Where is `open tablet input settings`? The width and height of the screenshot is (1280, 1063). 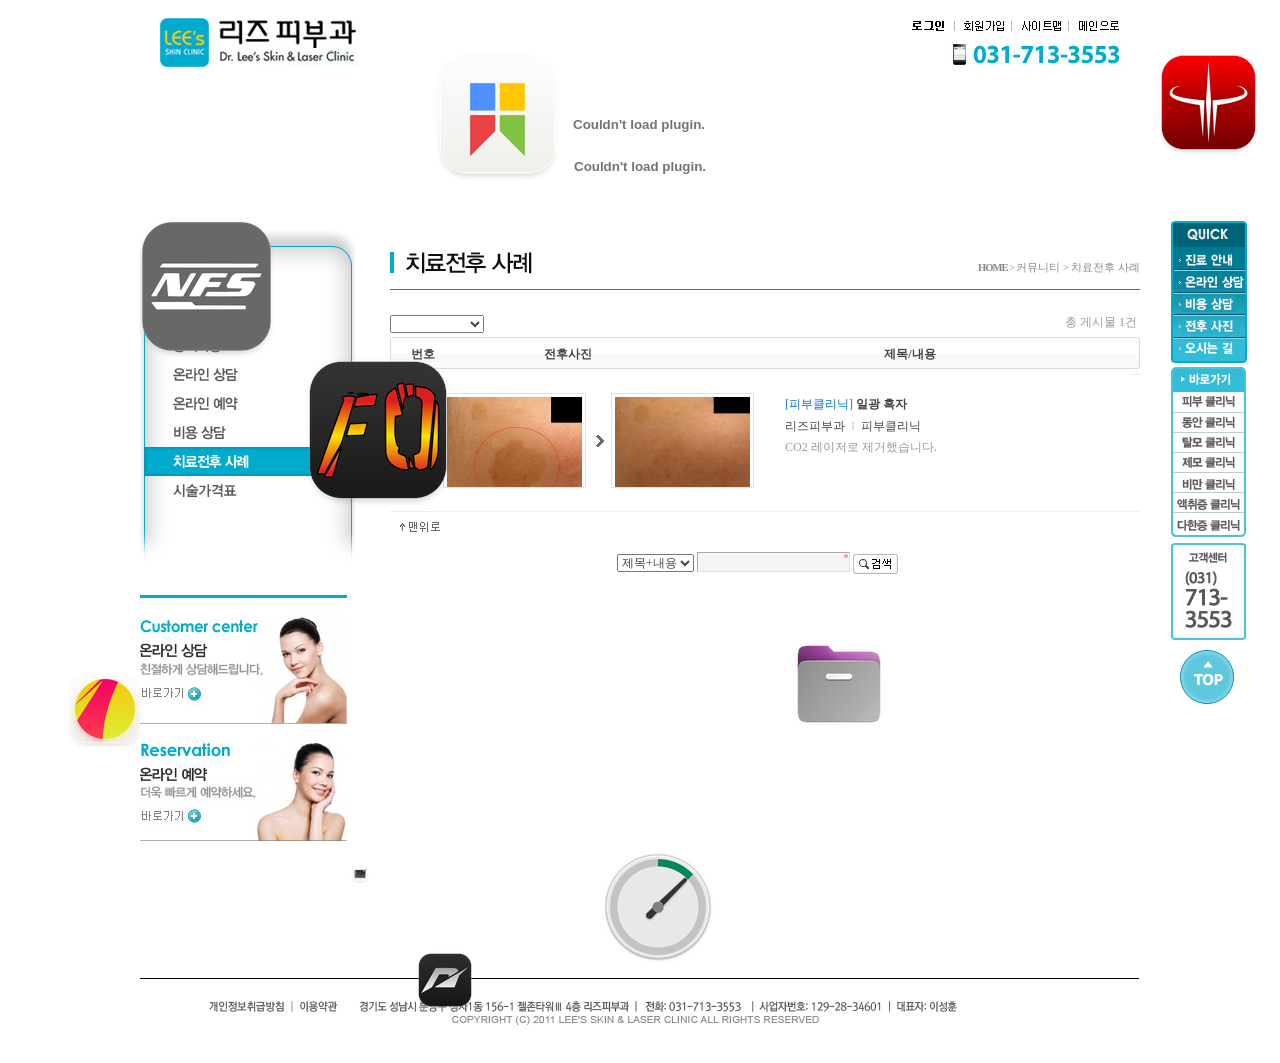 open tablet input settings is located at coordinates (360, 874).